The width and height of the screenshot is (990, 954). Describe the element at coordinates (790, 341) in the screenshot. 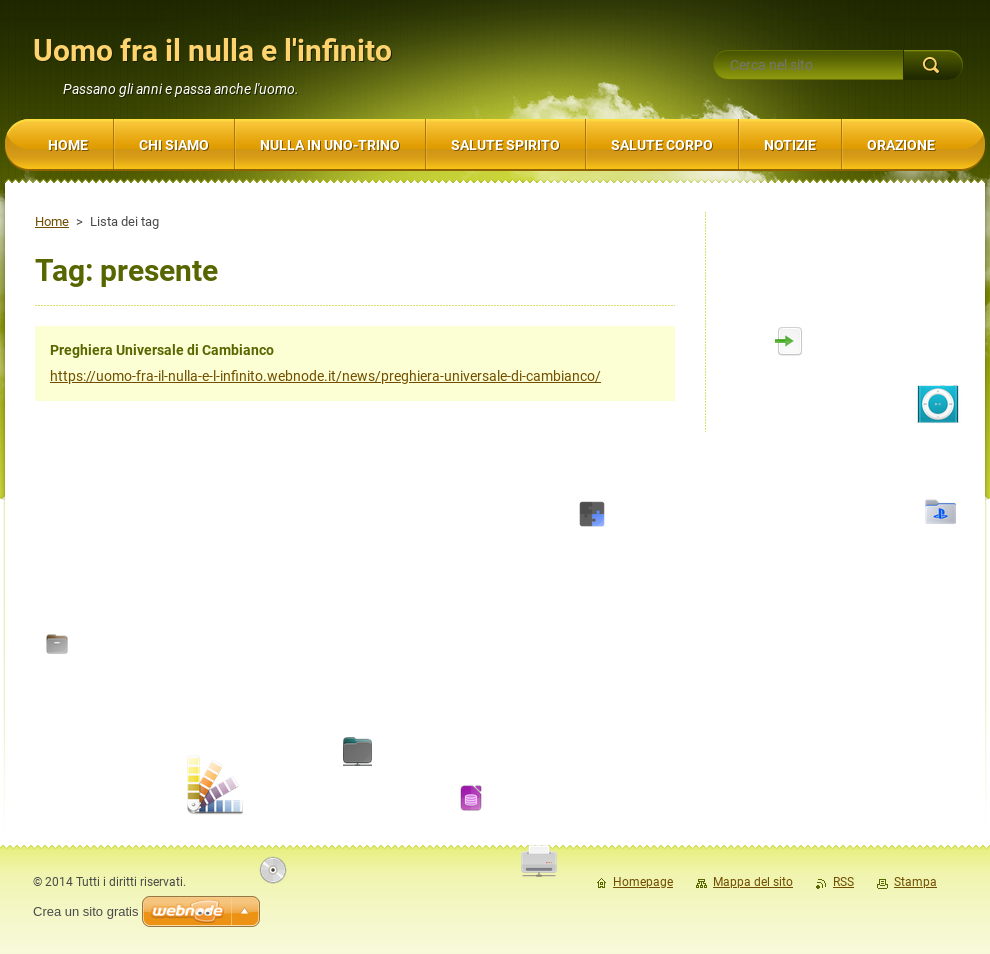

I see `import a document or file` at that location.